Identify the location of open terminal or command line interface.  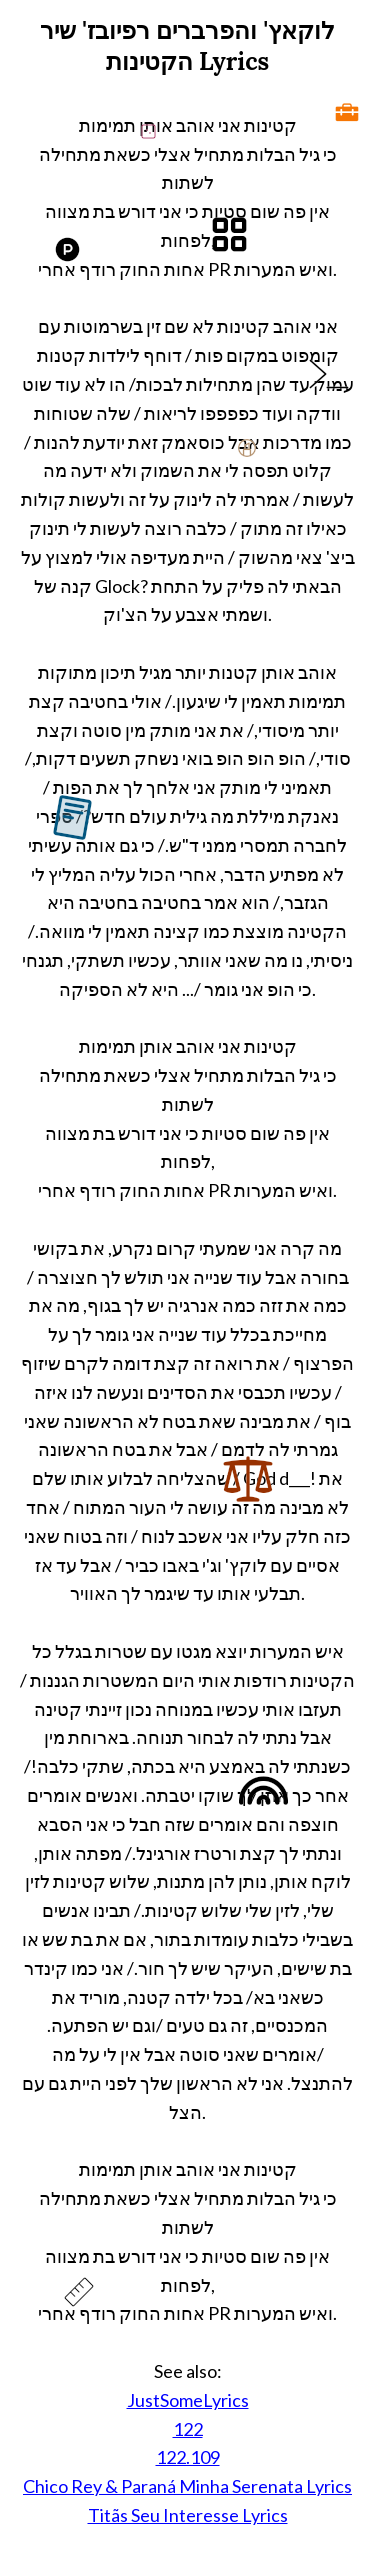
(329, 374).